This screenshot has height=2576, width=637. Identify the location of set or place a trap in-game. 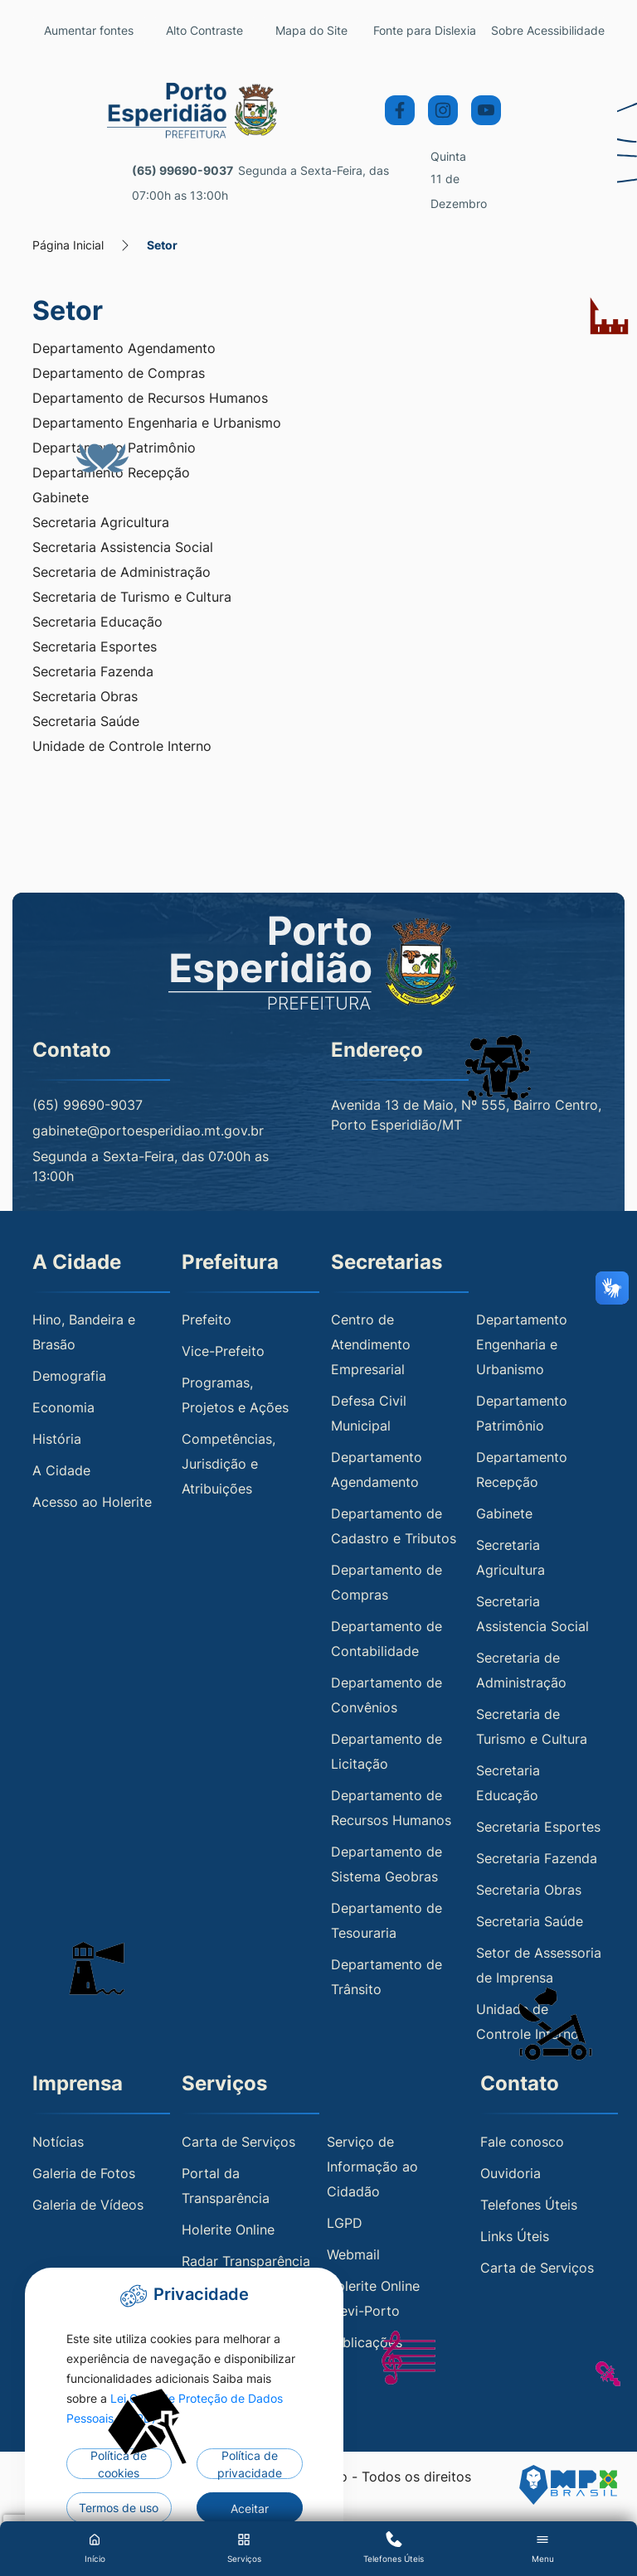
(147, 2426).